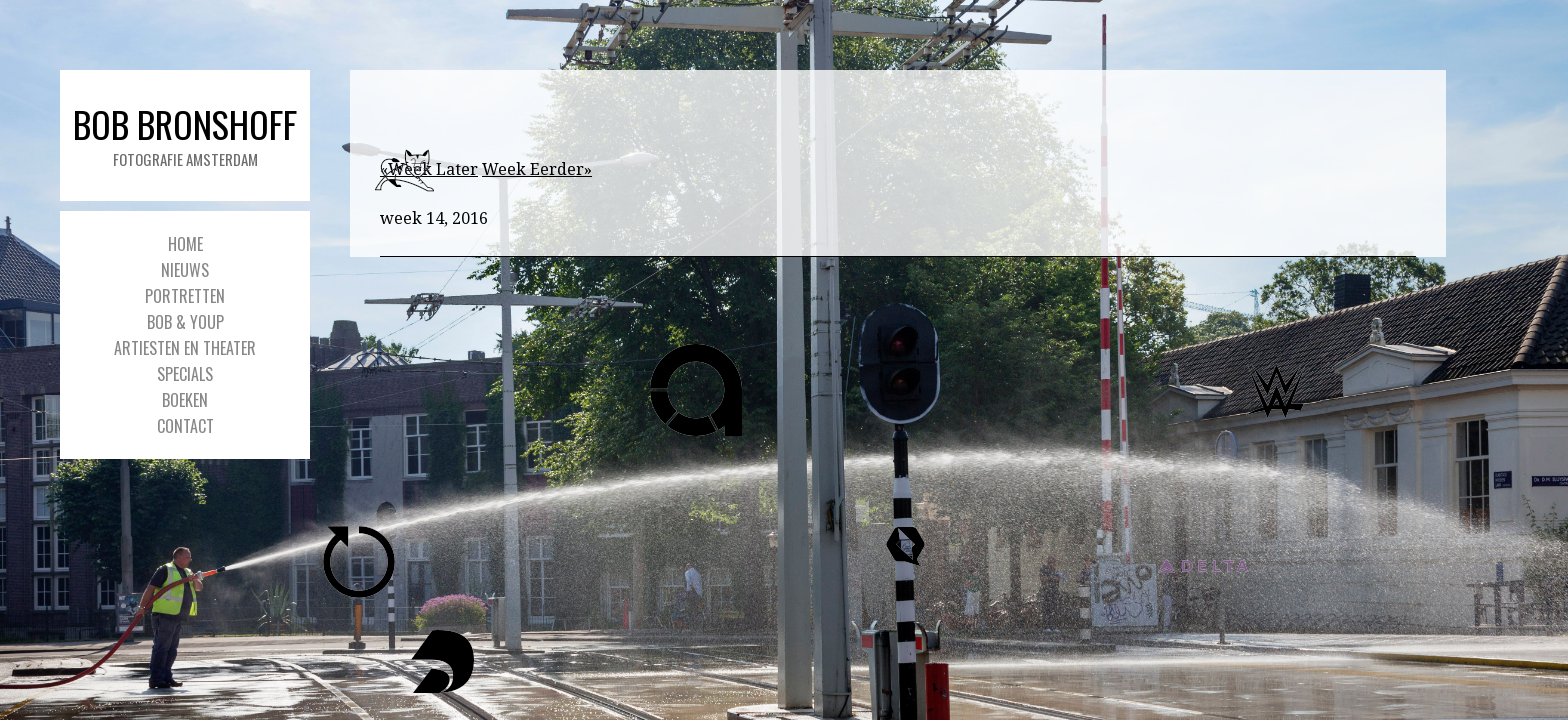  I want to click on reset or refresh to original state, so click(359, 562).